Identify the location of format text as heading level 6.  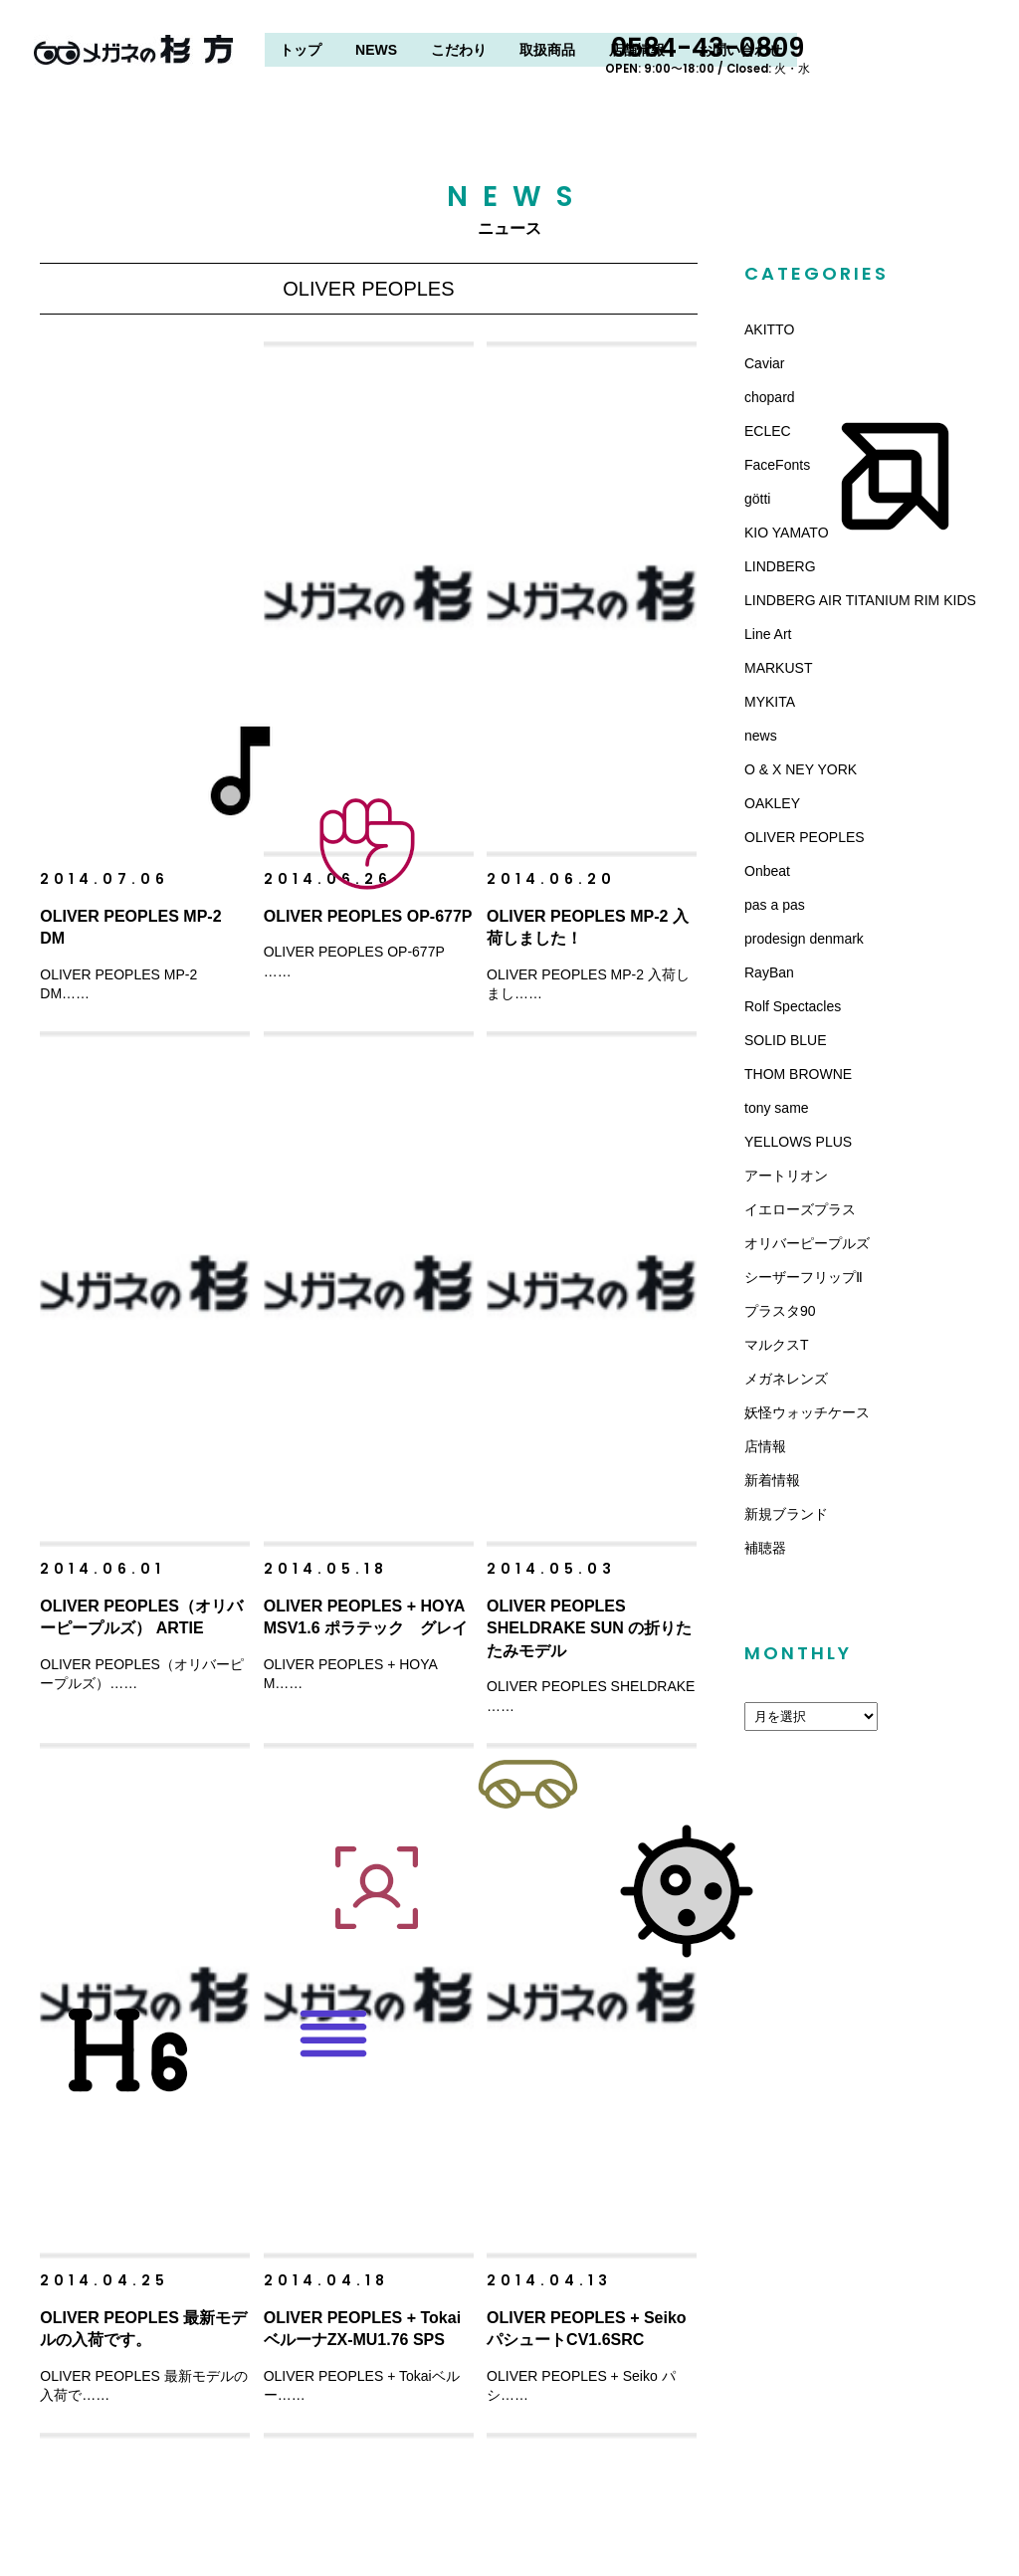
(127, 2049).